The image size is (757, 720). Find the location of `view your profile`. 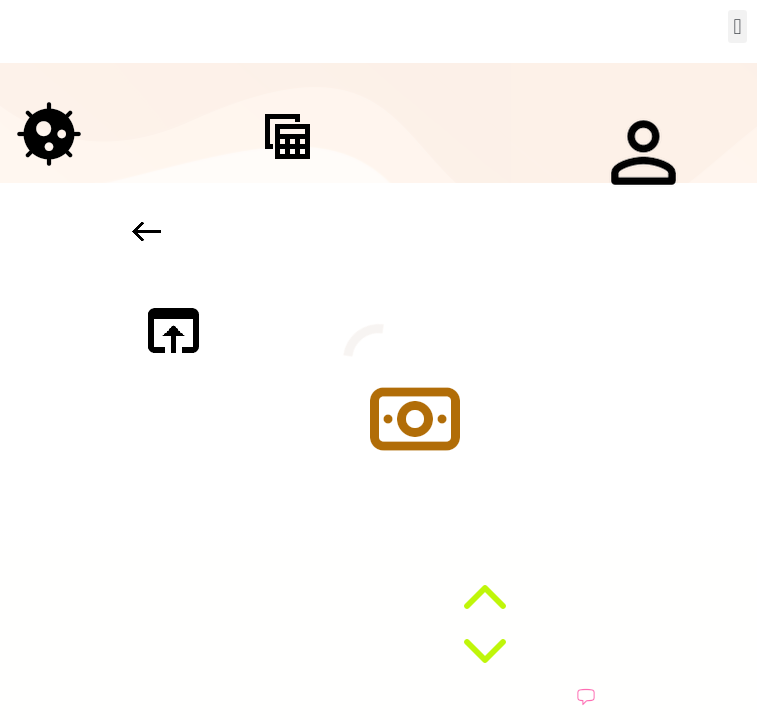

view your profile is located at coordinates (643, 152).